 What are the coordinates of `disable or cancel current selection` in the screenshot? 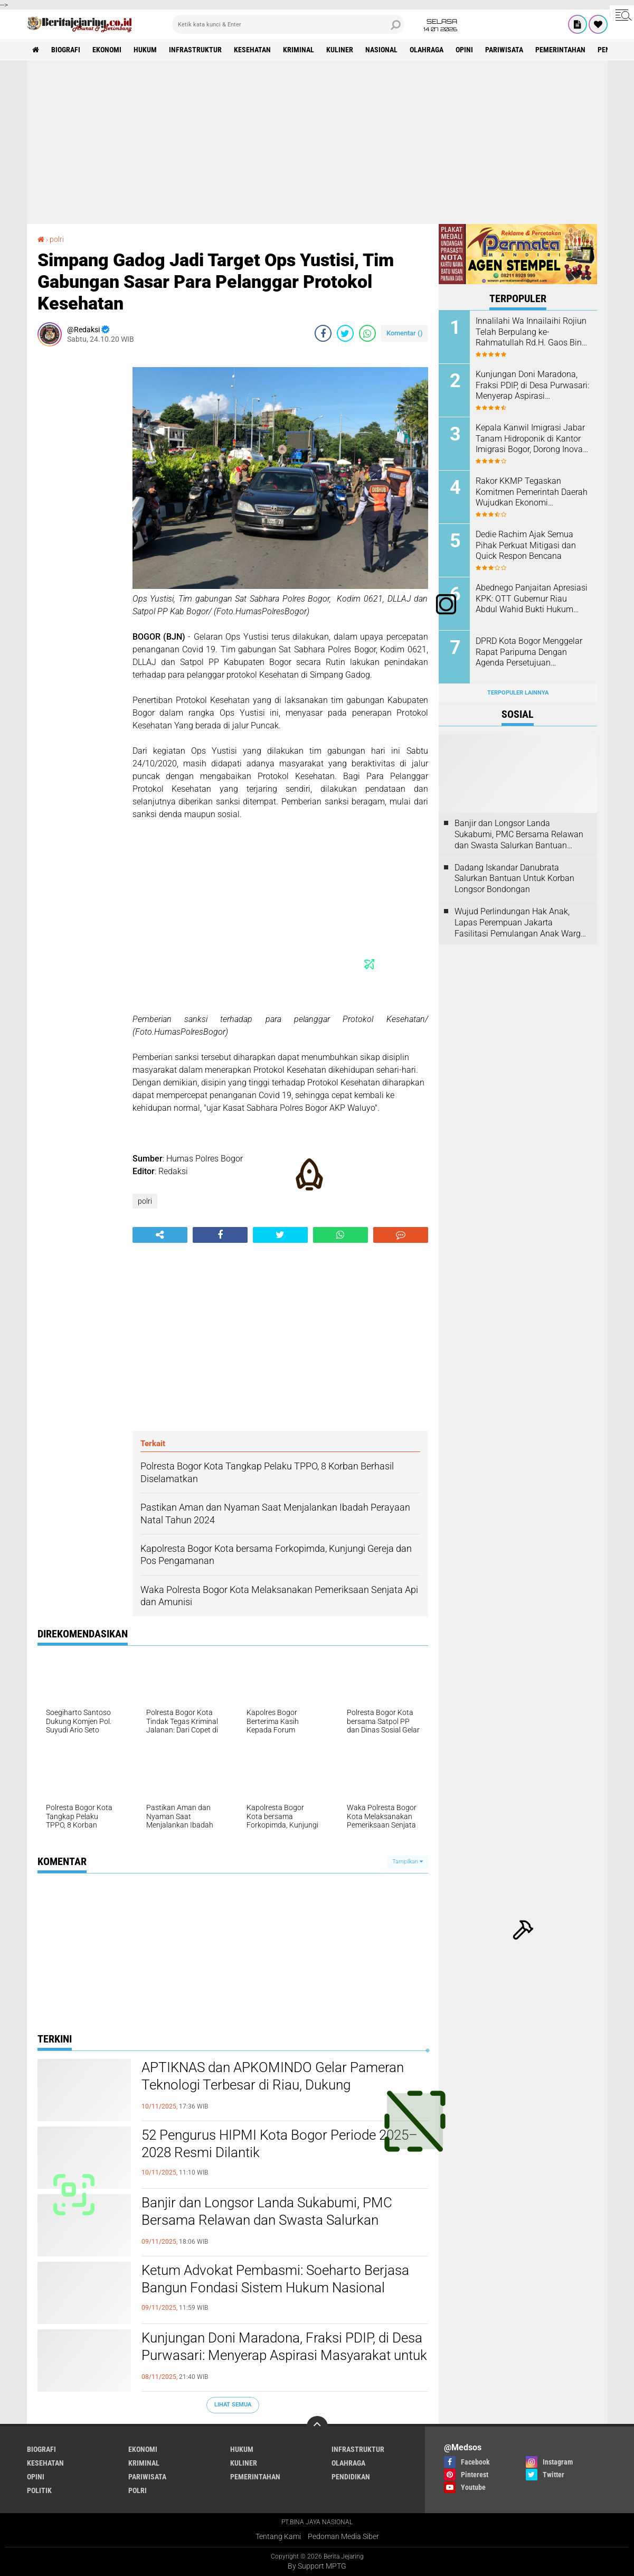 It's located at (415, 2121).